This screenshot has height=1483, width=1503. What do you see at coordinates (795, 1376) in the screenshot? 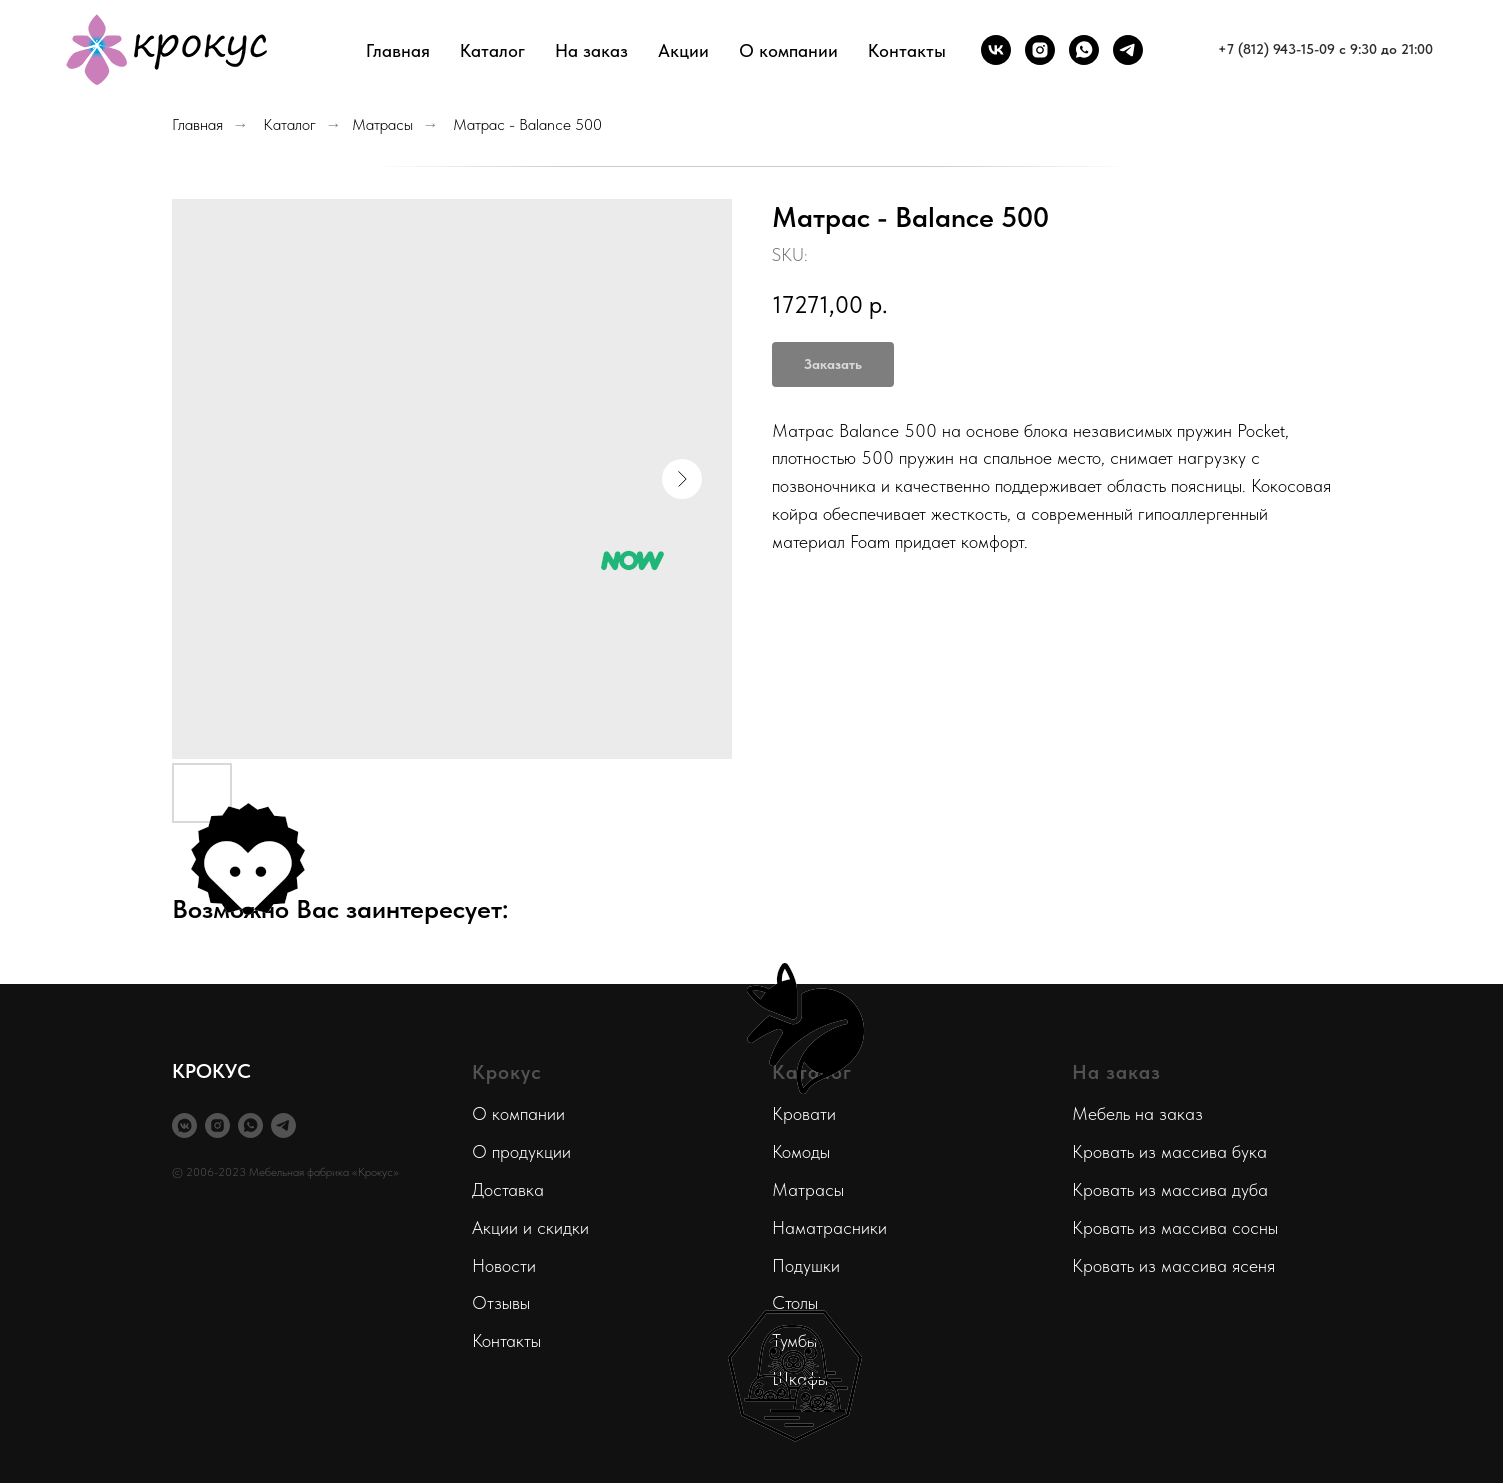
I see `open podman container management application` at bounding box center [795, 1376].